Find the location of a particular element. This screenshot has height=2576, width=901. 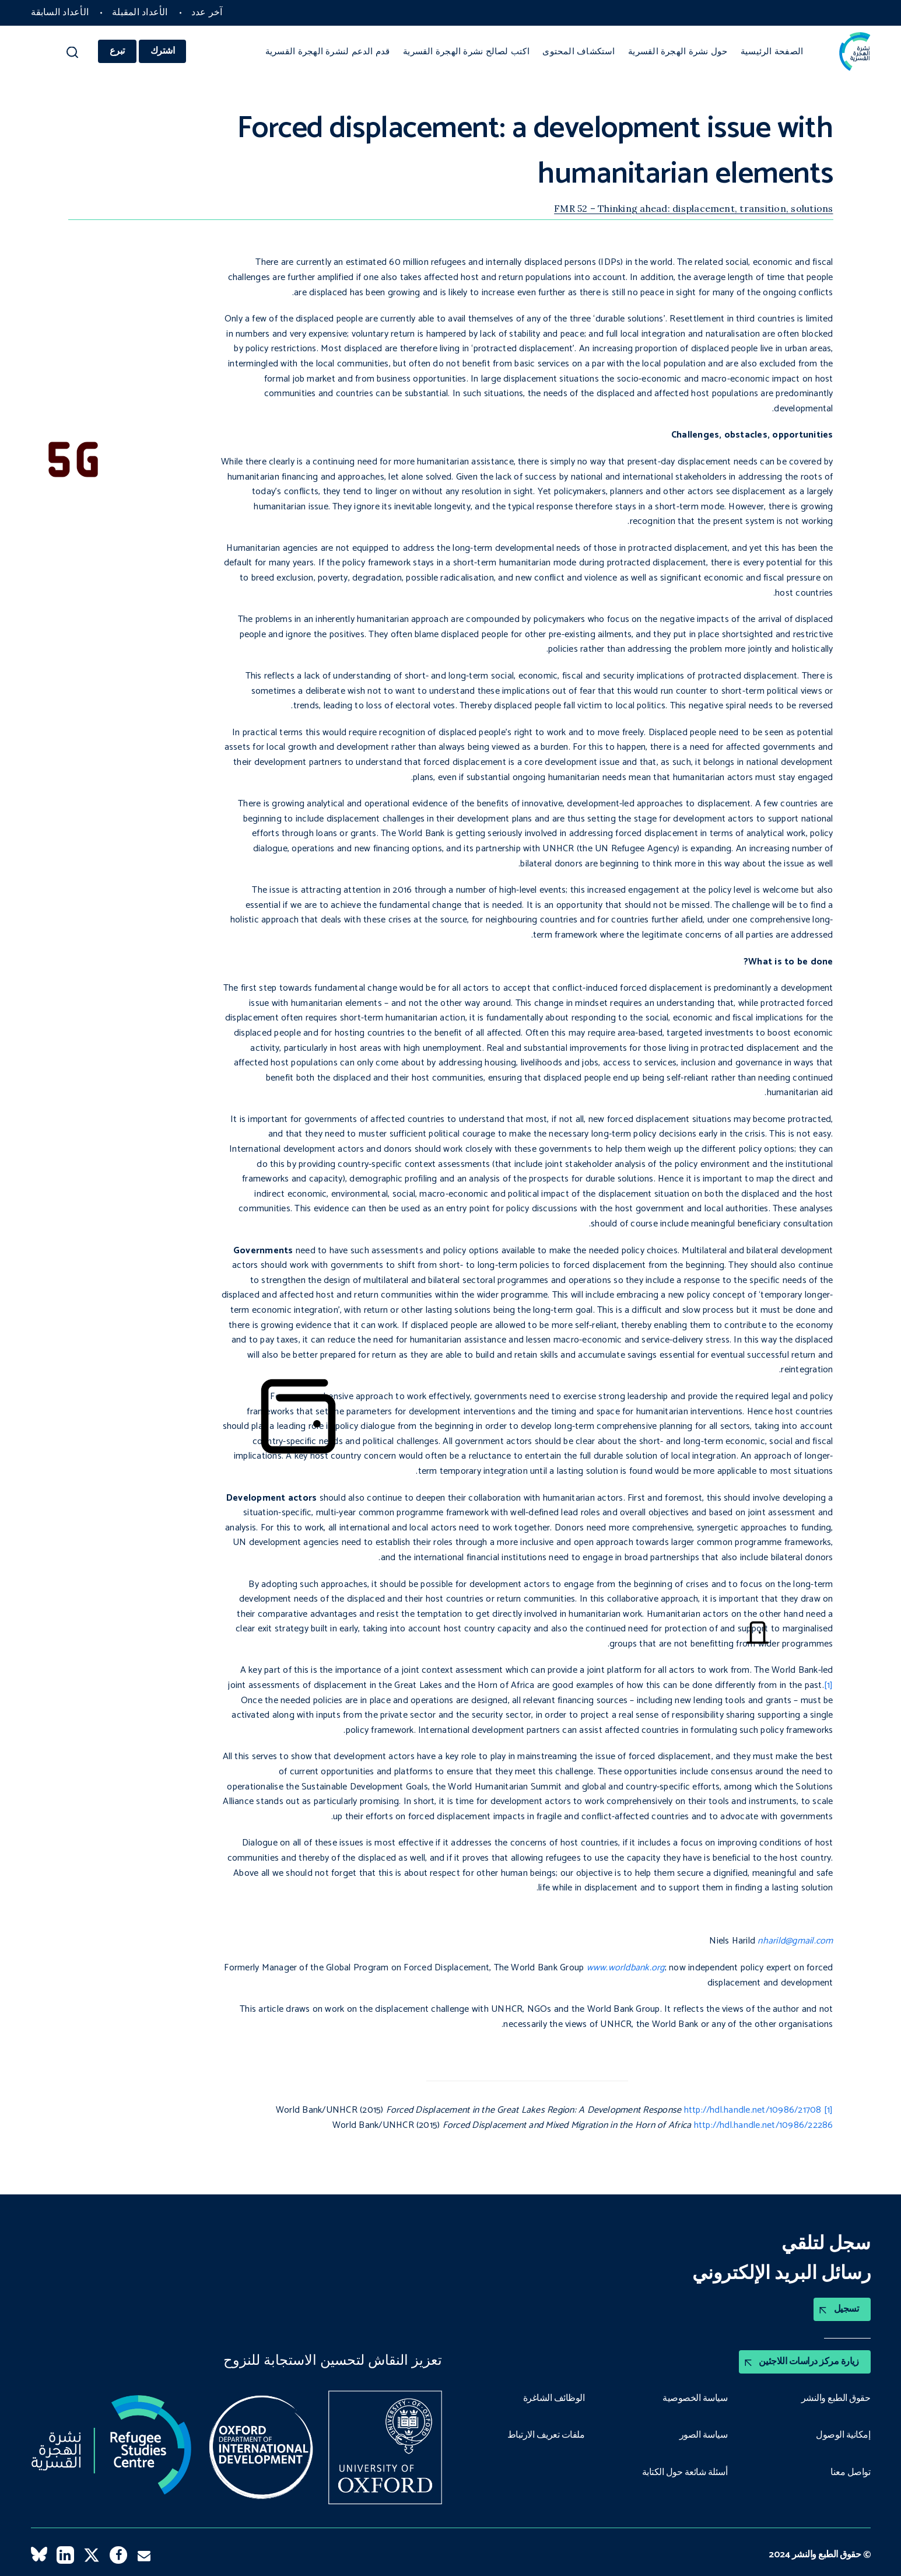

access your wallet or payment methods is located at coordinates (298, 1416).